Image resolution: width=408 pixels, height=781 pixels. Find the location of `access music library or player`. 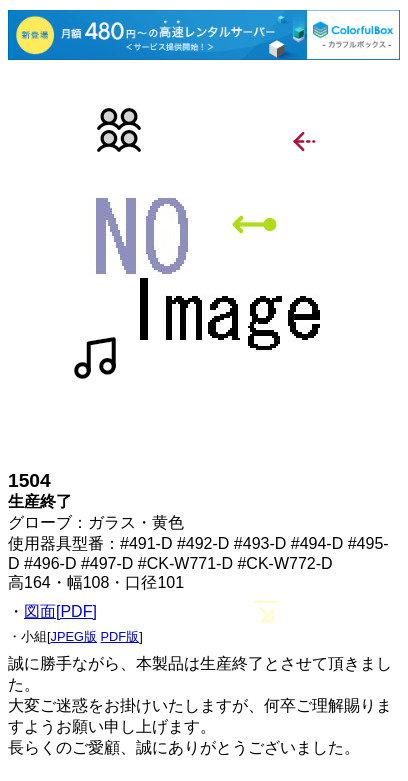

access music library or player is located at coordinates (95, 358).